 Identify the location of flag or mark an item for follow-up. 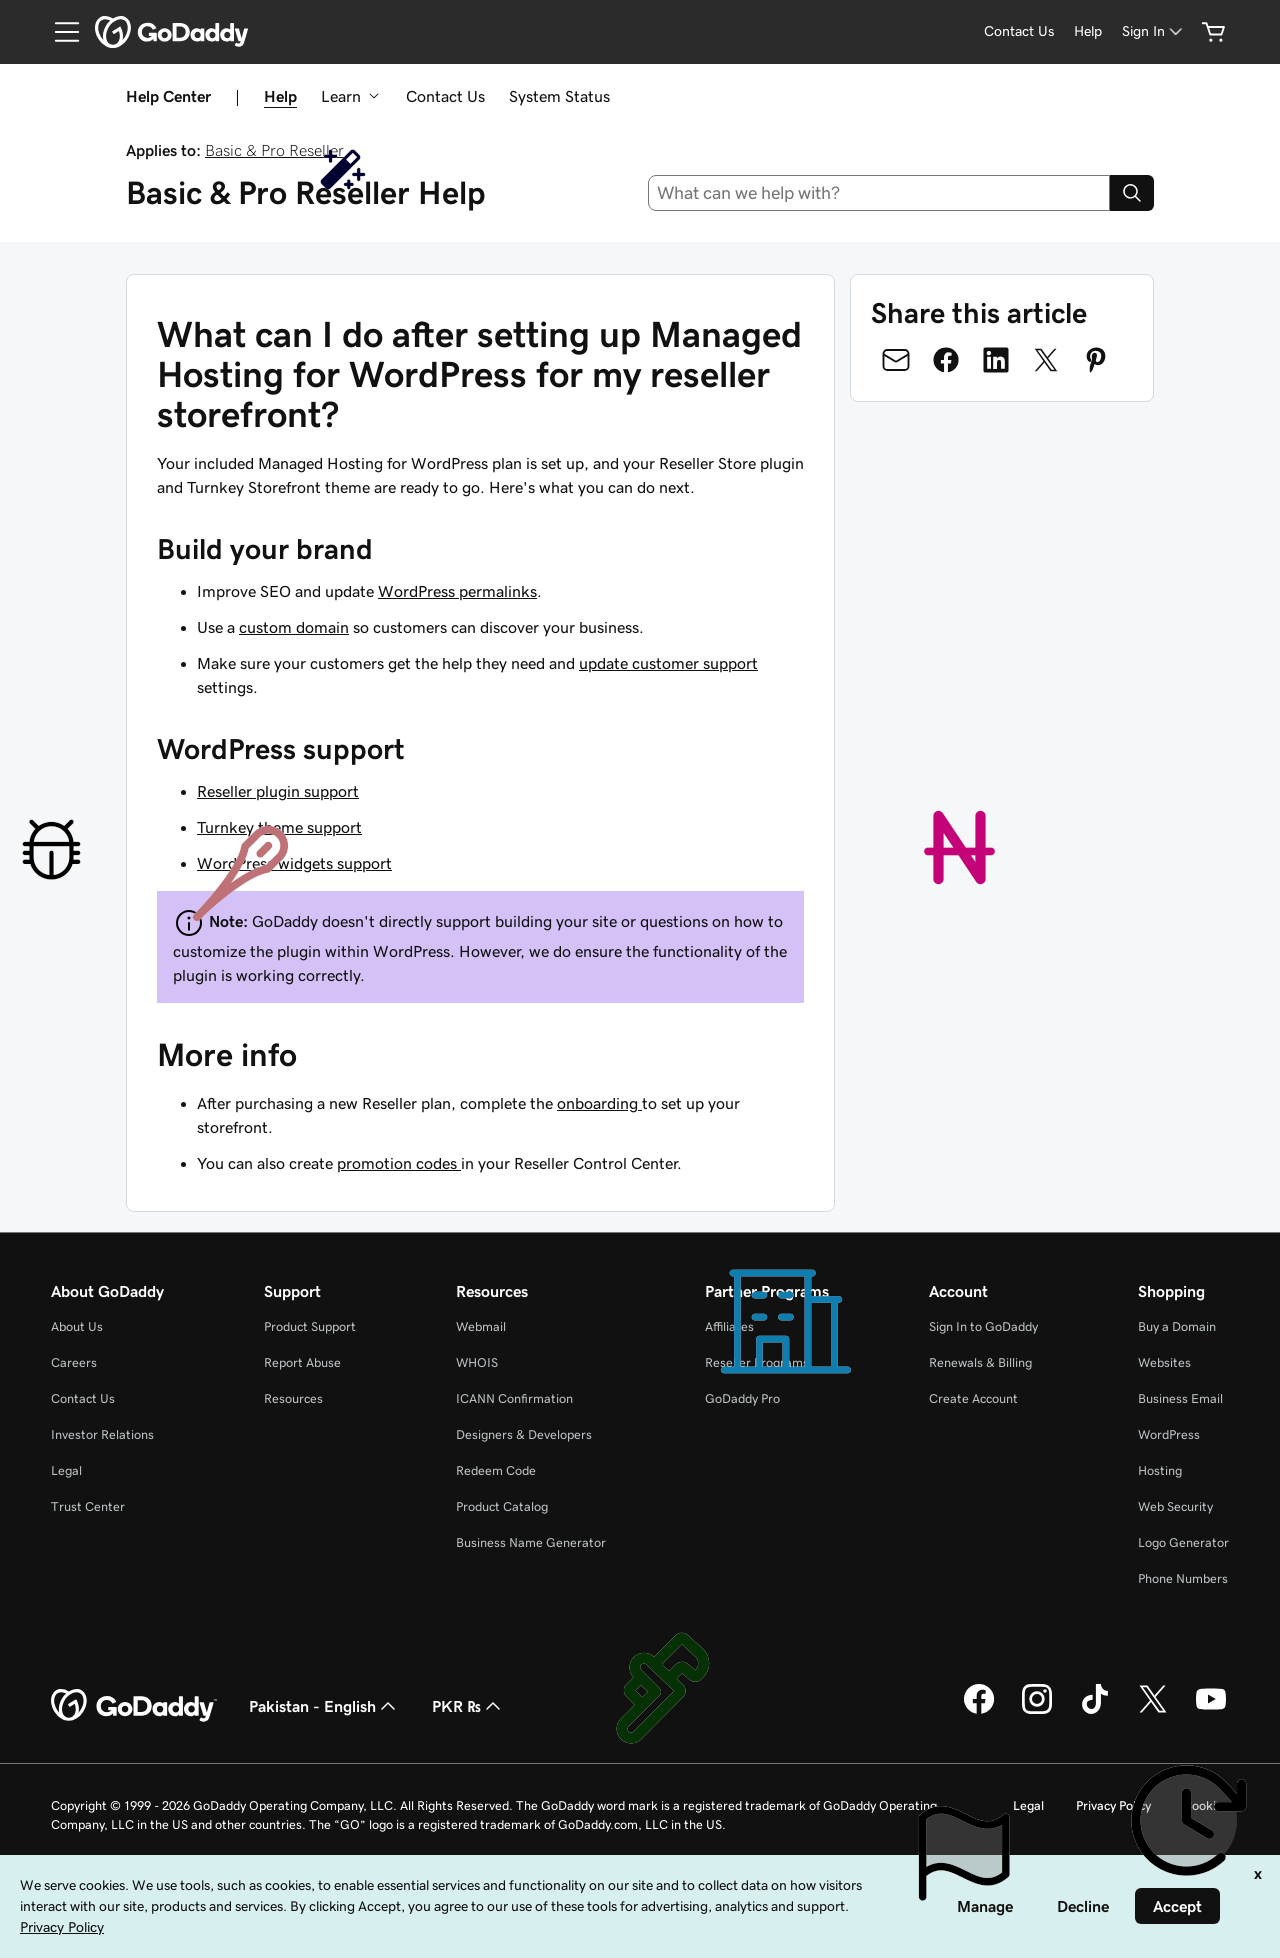
(960, 1851).